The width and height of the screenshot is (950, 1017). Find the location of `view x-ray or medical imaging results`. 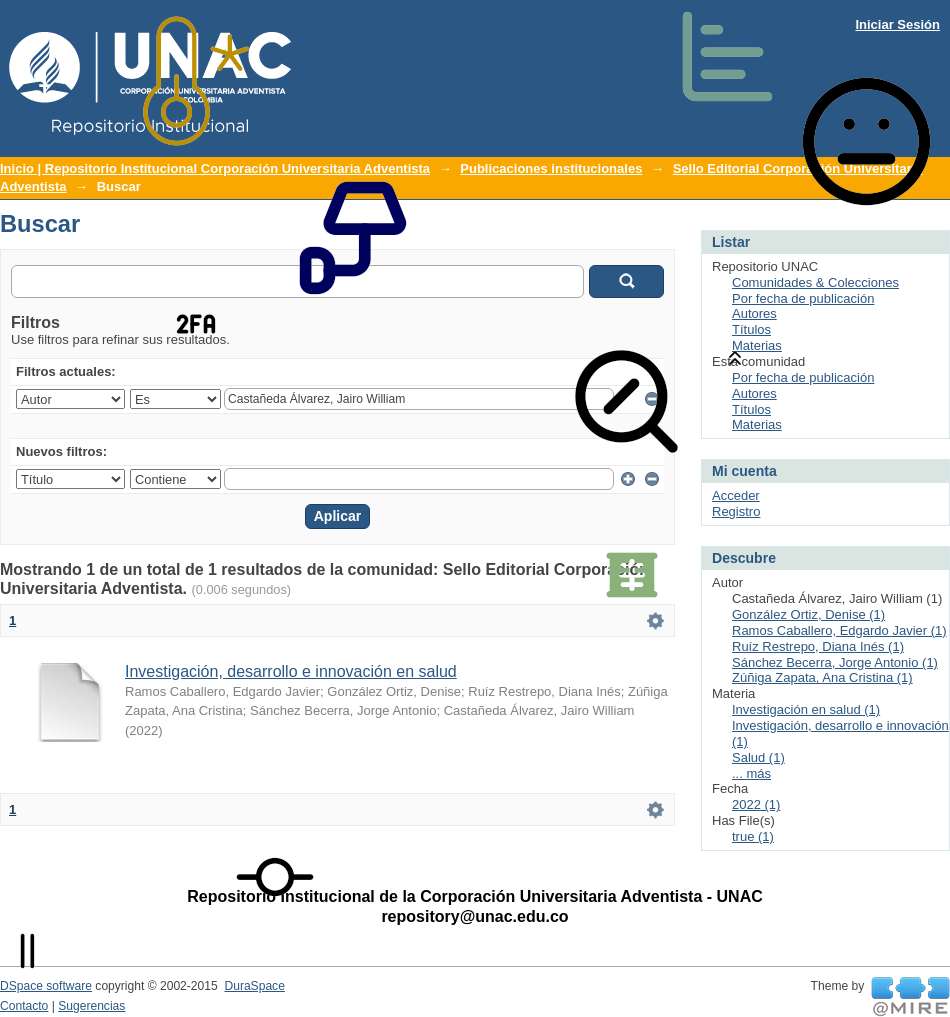

view x-ray or medical imaging results is located at coordinates (632, 575).